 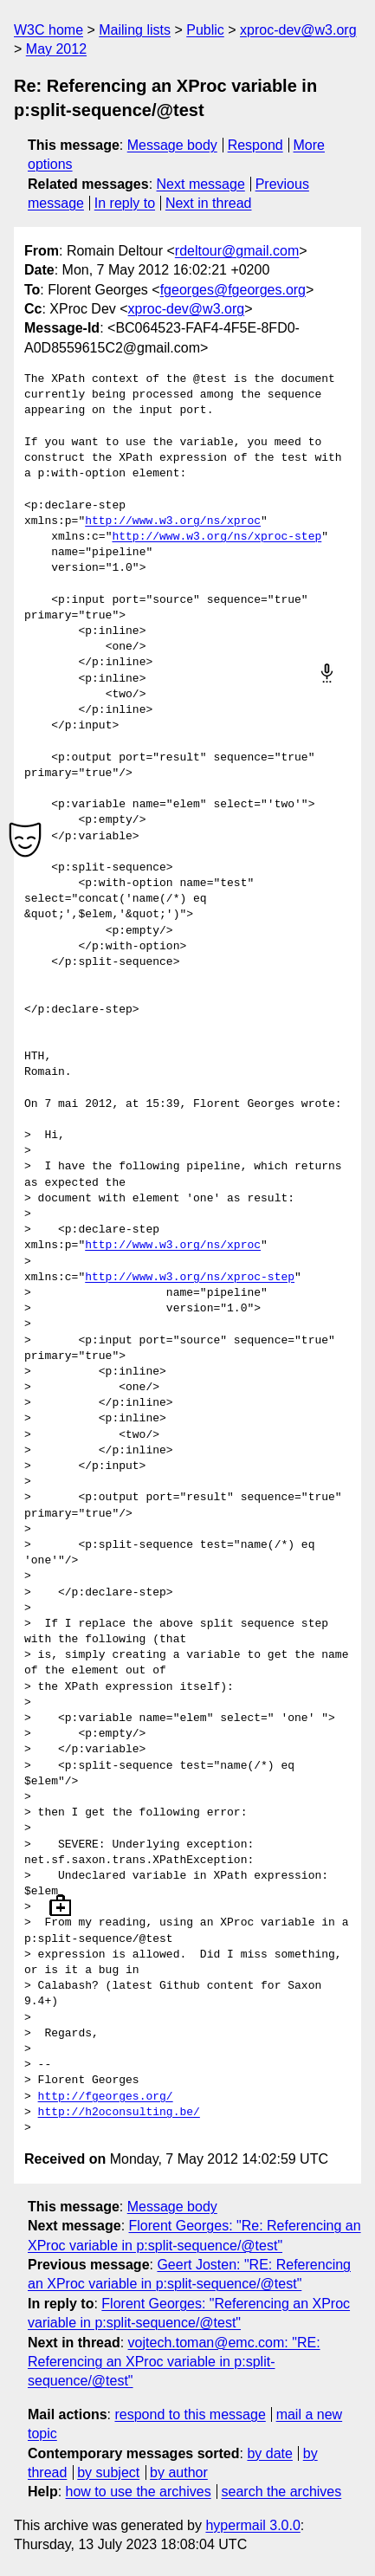 What do you see at coordinates (25, 838) in the screenshot?
I see `access theater or entertainment mode` at bounding box center [25, 838].